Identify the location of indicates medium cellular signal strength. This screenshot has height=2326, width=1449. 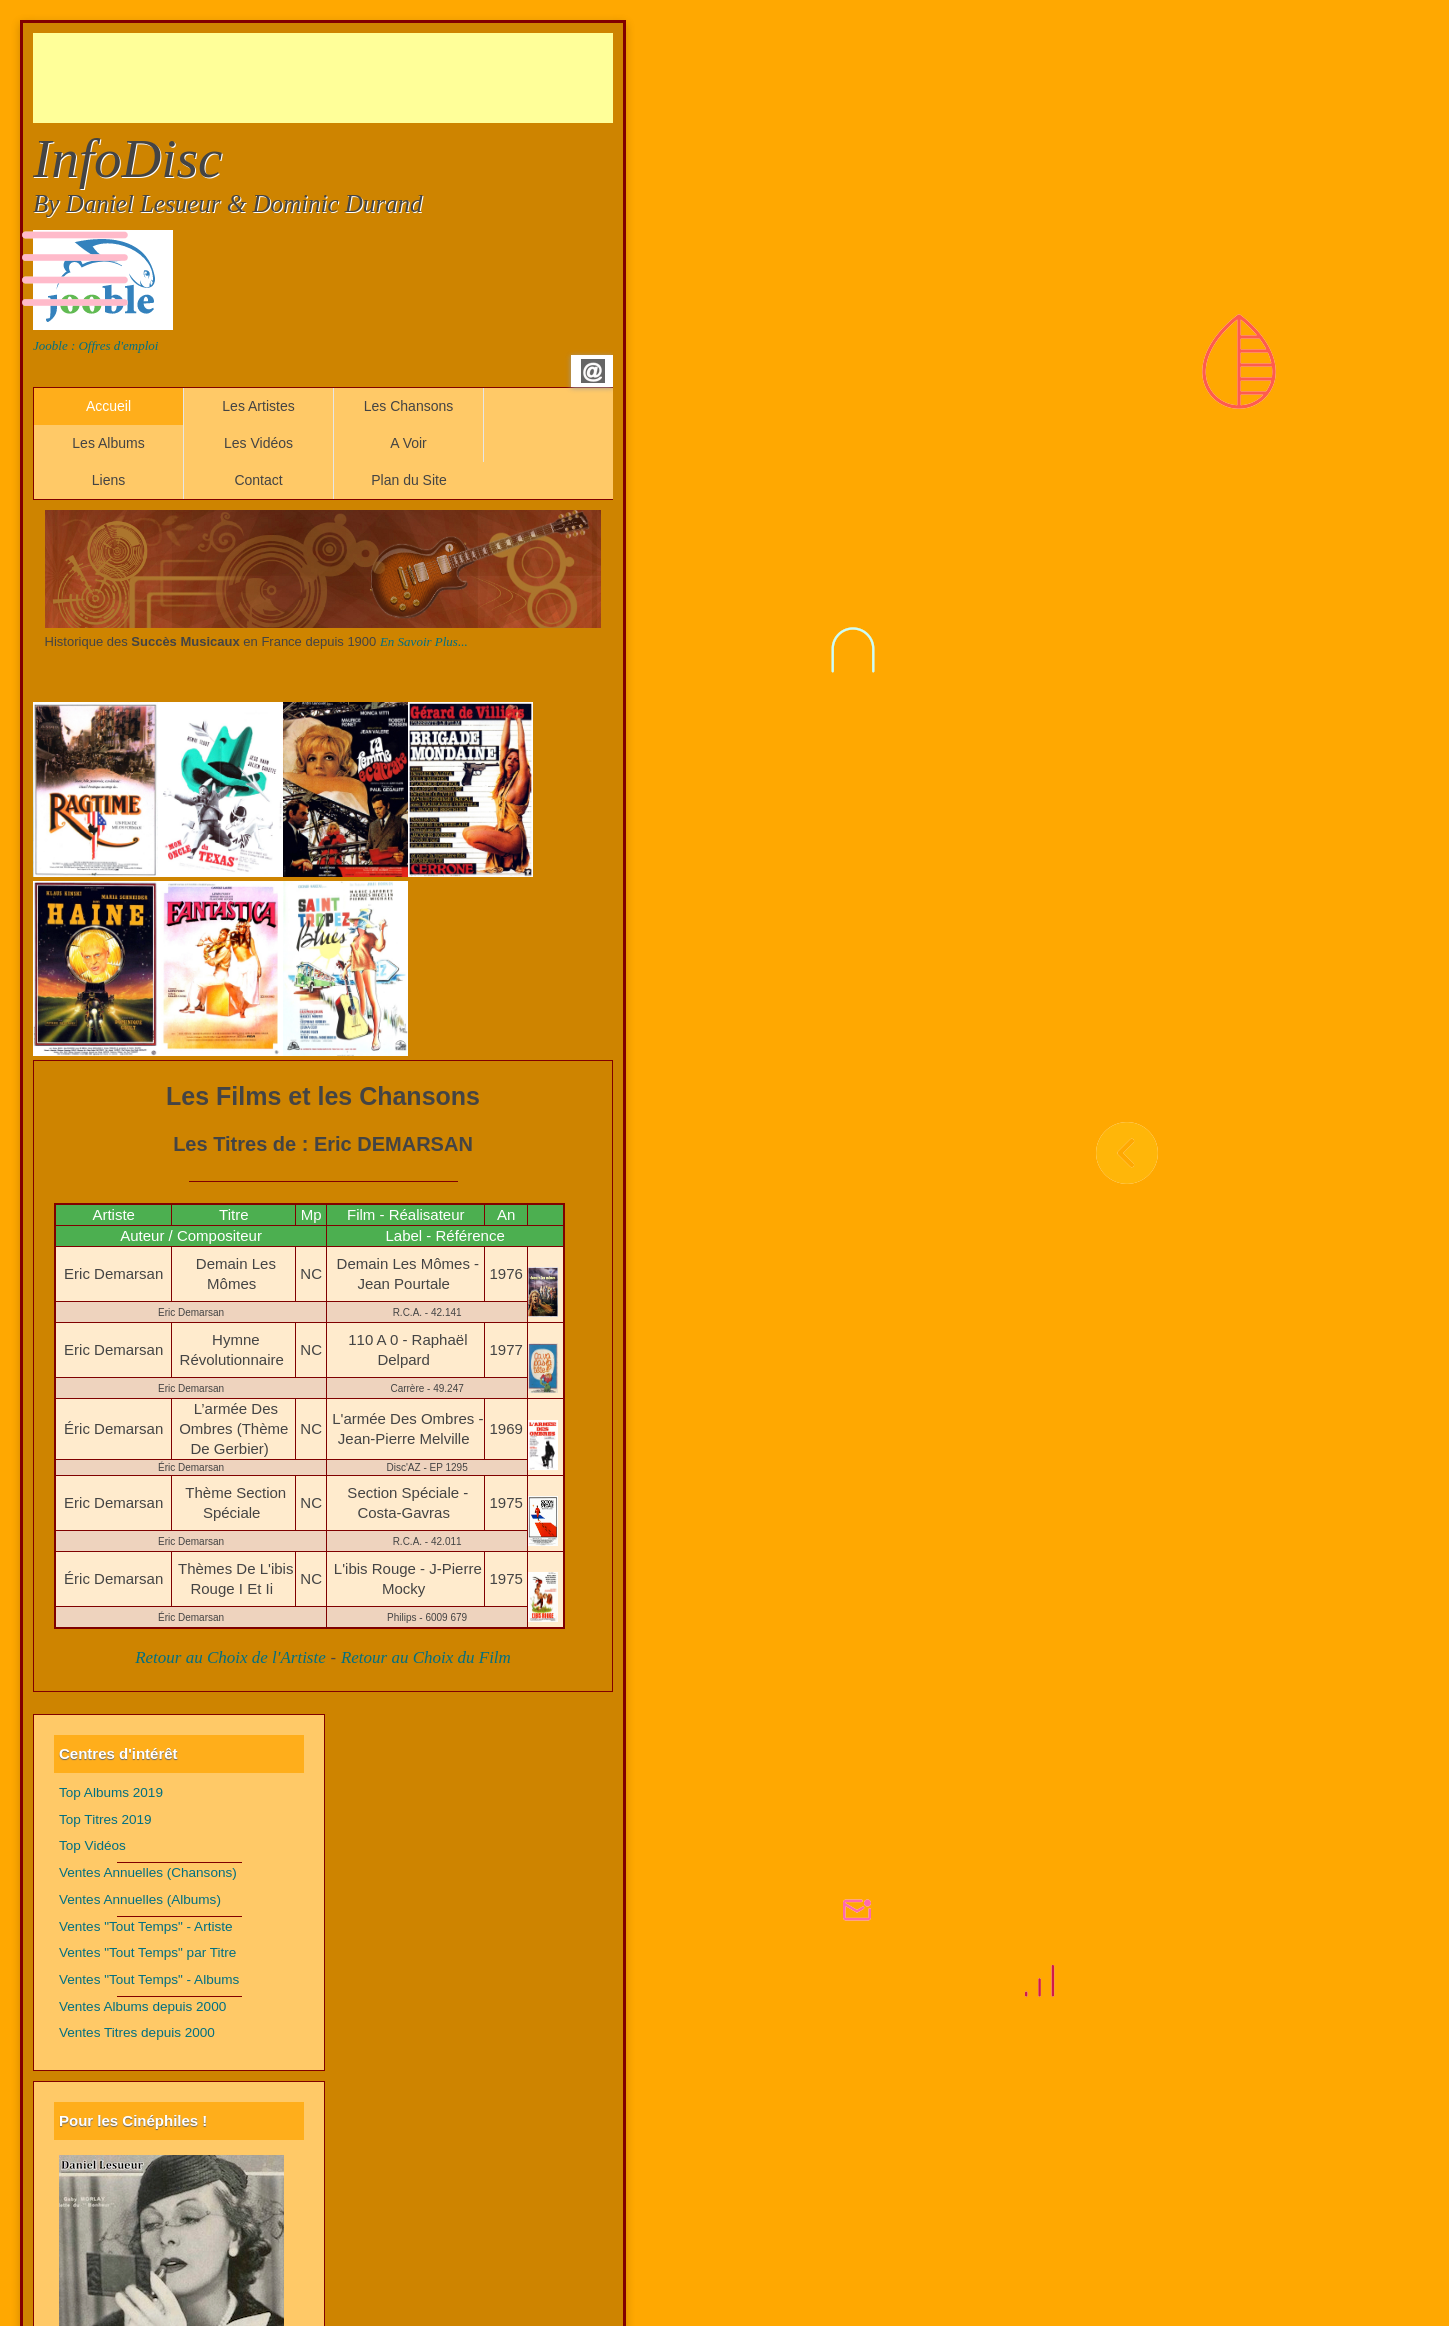
(1055, 1971).